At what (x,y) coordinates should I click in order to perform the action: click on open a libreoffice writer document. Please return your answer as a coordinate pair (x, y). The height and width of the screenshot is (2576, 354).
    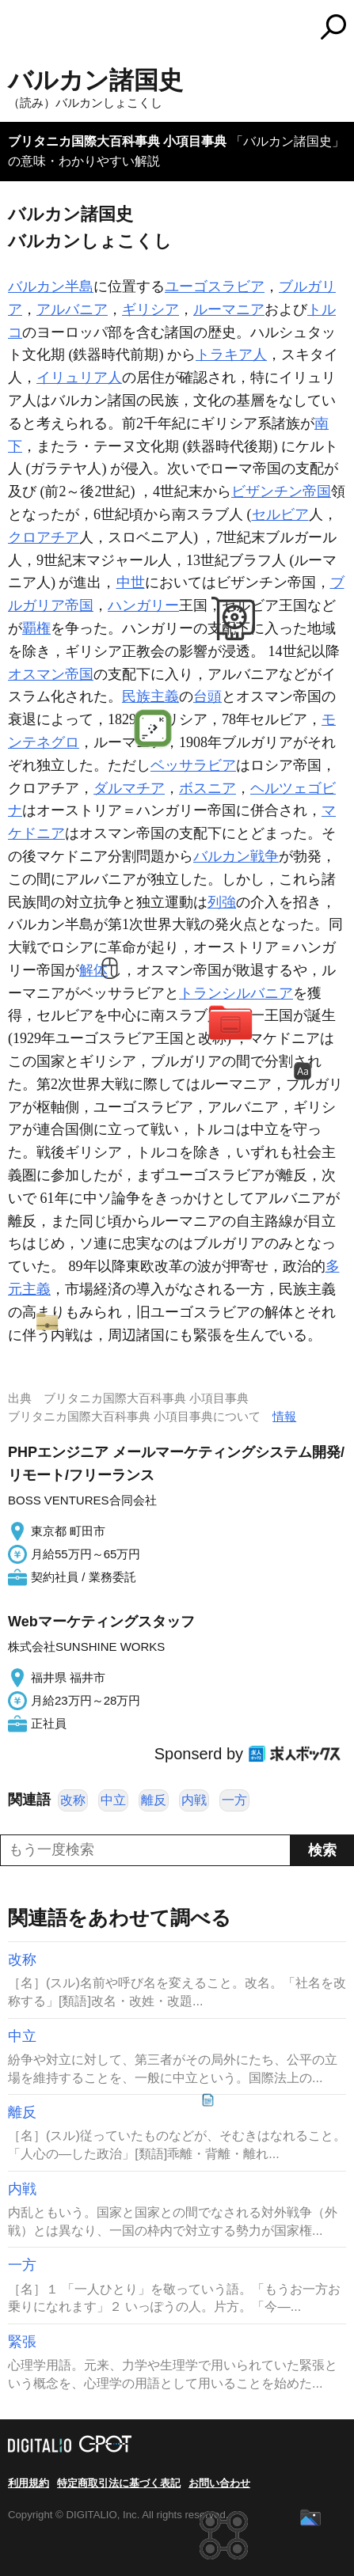
    Looking at the image, I should click on (207, 2100).